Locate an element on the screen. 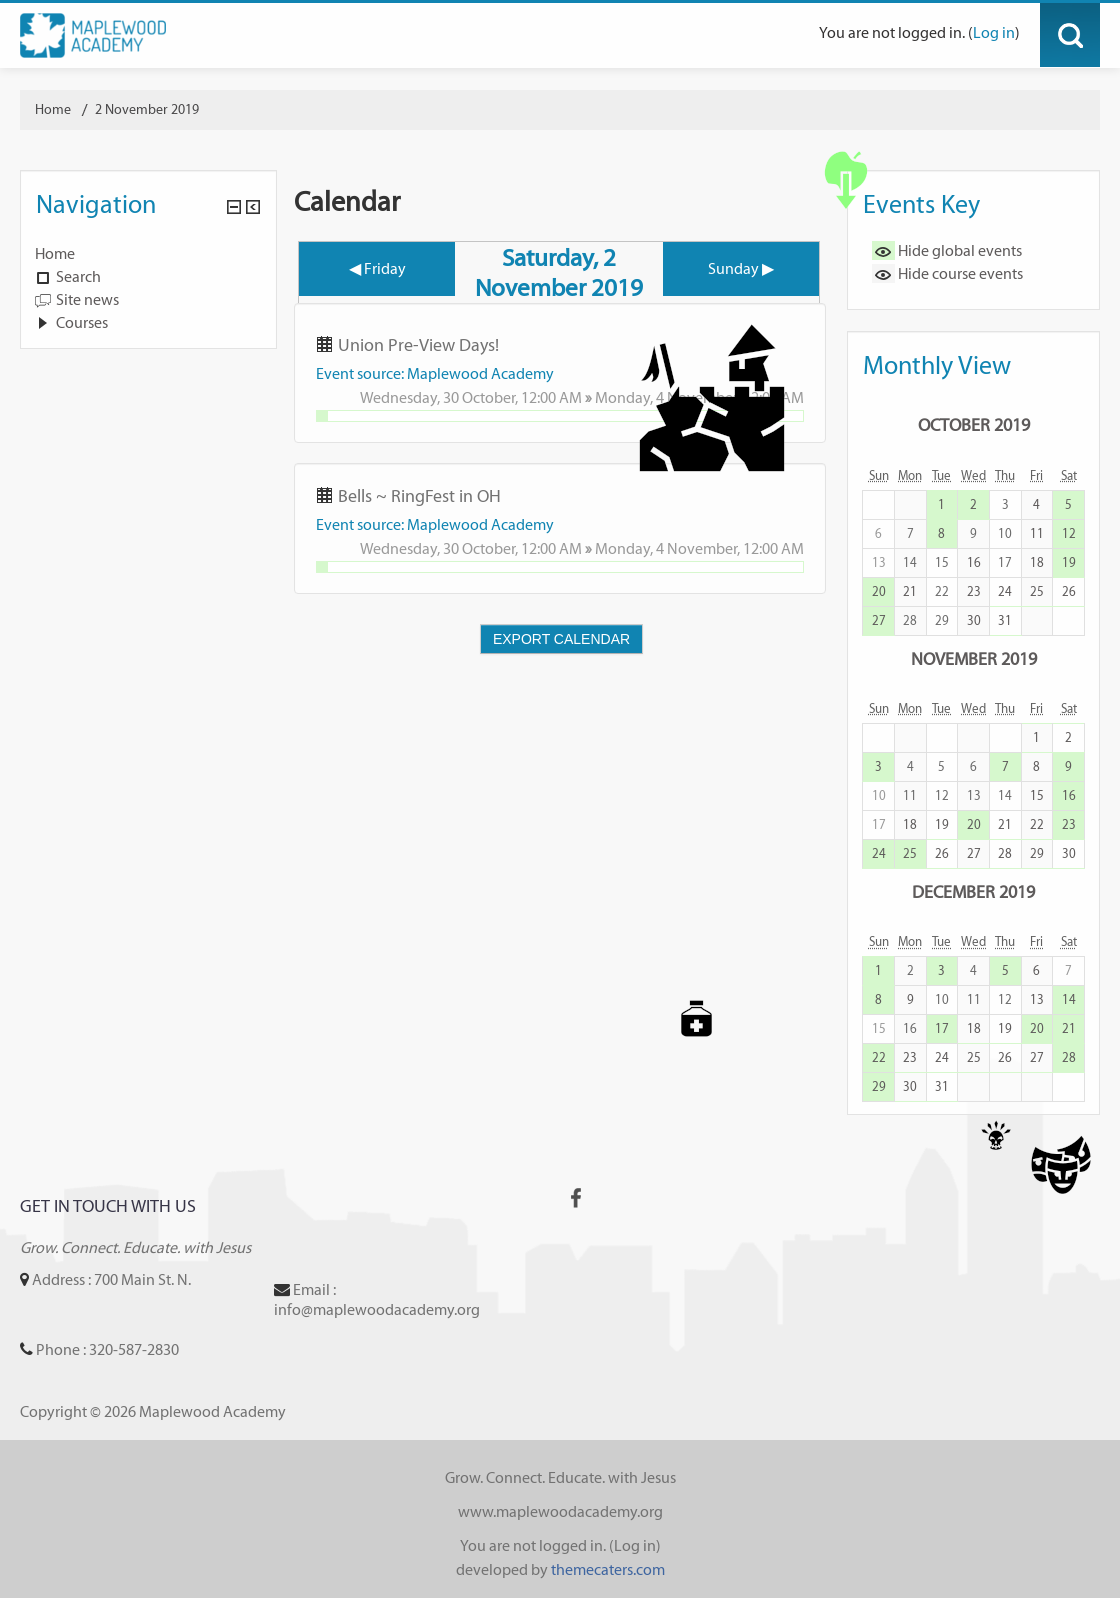 The width and height of the screenshot is (1120, 1598). indicates a fun or casual death/game over state is located at coordinates (996, 1135).